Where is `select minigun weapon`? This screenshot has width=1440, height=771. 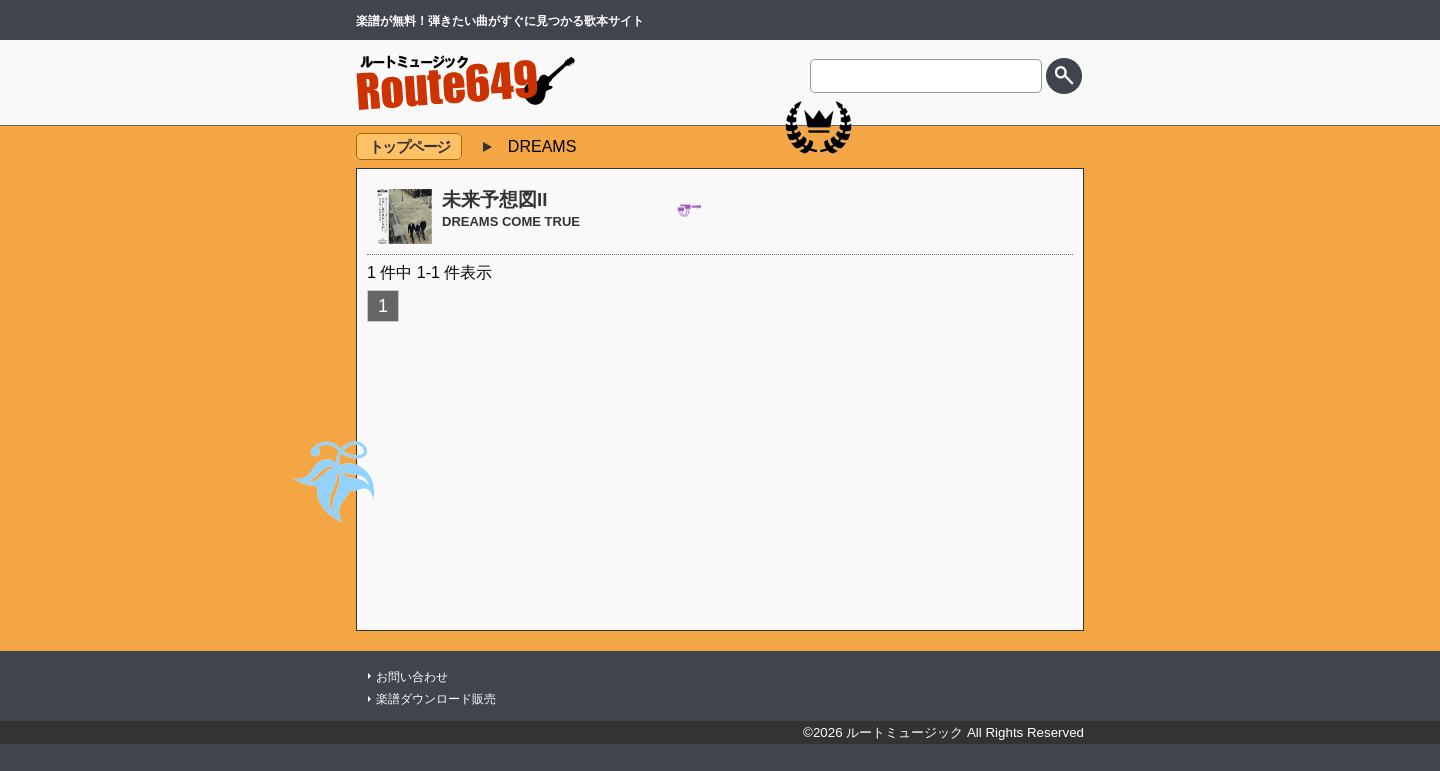 select minigun weapon is located at coordinates (689, 207).